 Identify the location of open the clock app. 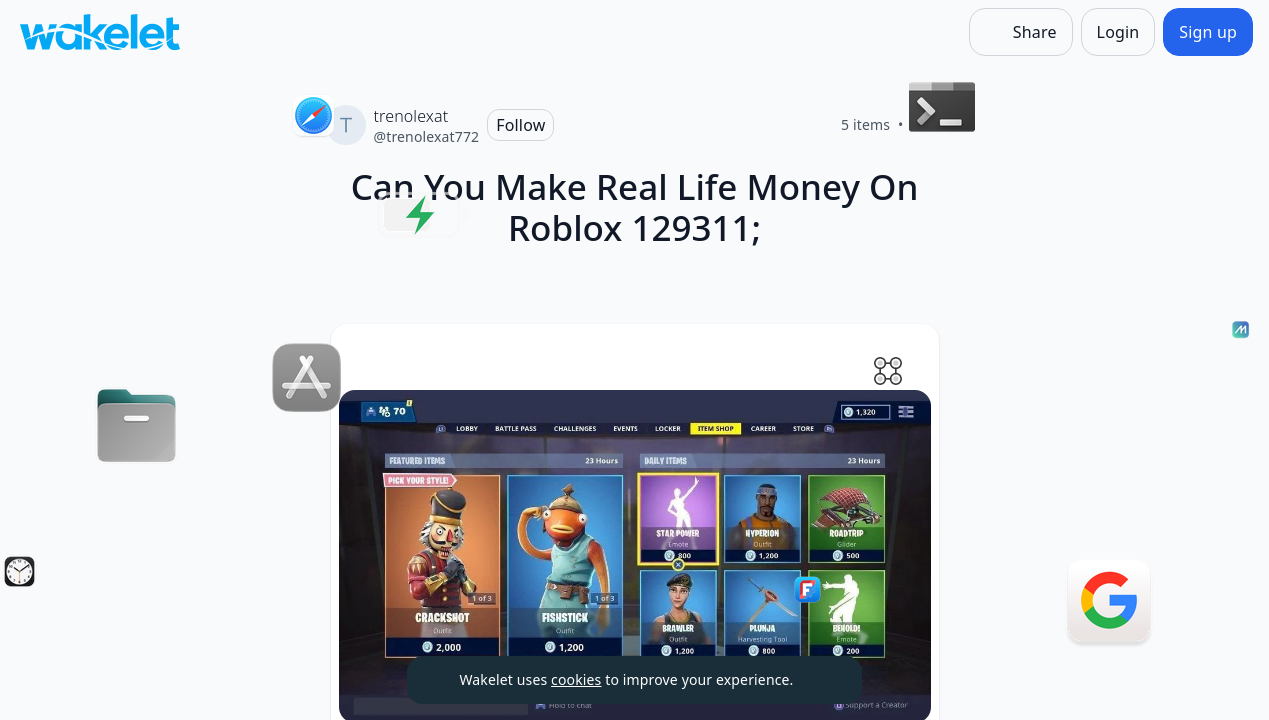
(19, 571).